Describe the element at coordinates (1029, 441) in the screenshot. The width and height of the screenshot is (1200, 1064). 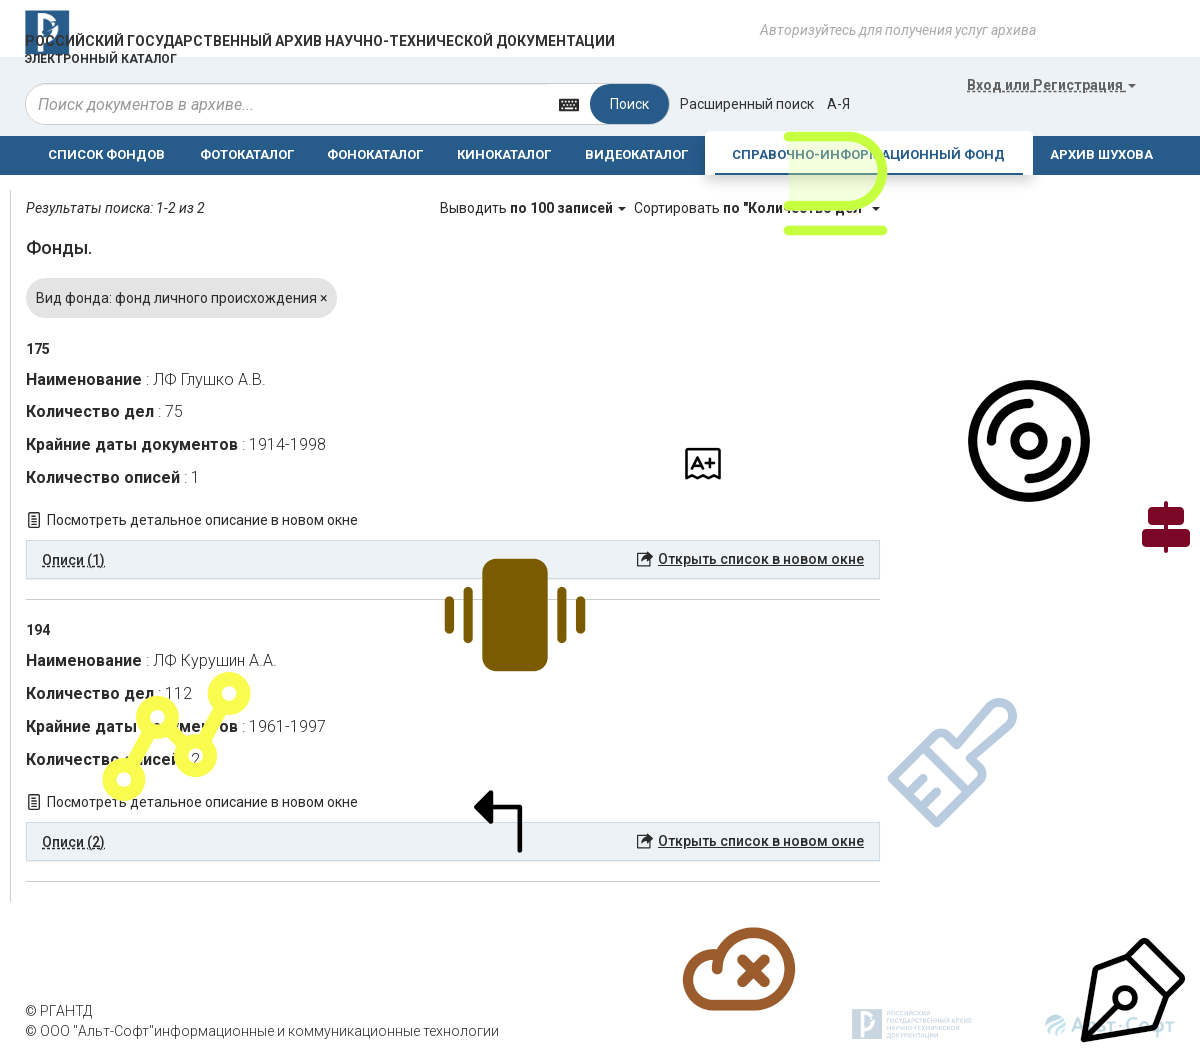
I see `play or browse music library` at that location.